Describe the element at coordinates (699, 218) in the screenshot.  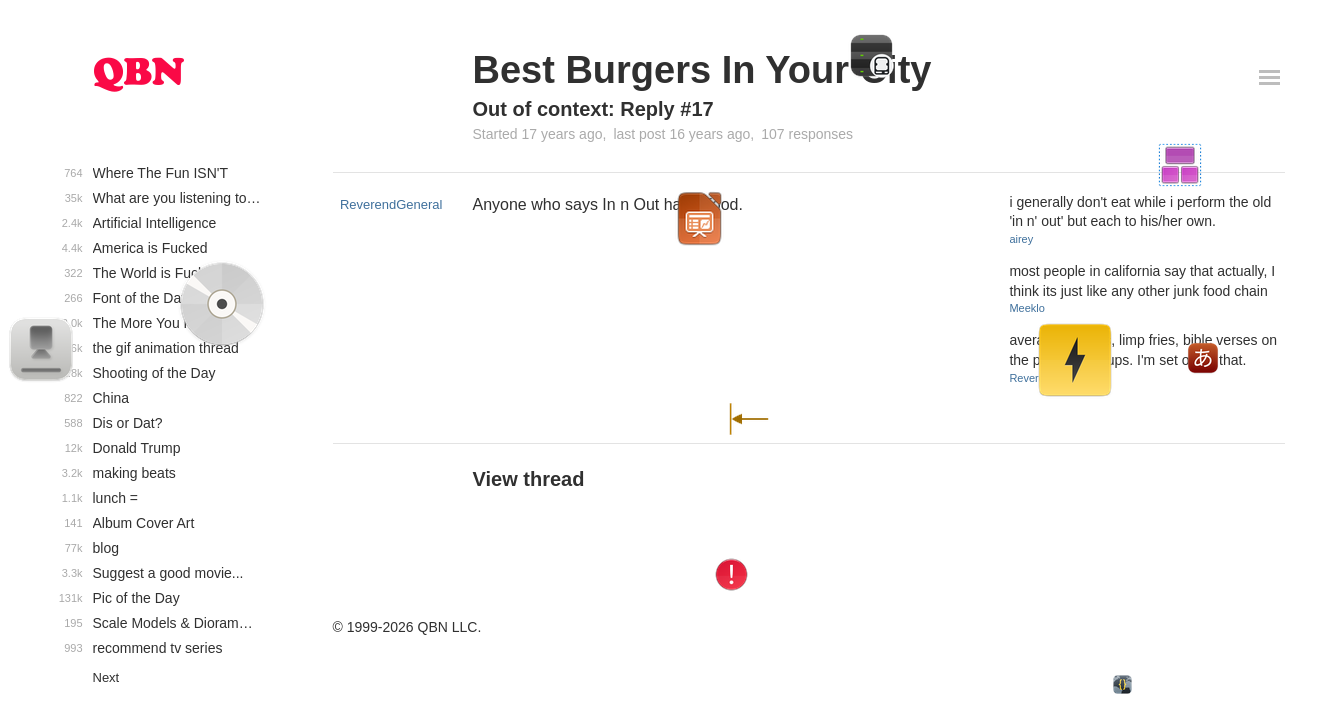
I see `open libreoffice impress presentation software` at that location.